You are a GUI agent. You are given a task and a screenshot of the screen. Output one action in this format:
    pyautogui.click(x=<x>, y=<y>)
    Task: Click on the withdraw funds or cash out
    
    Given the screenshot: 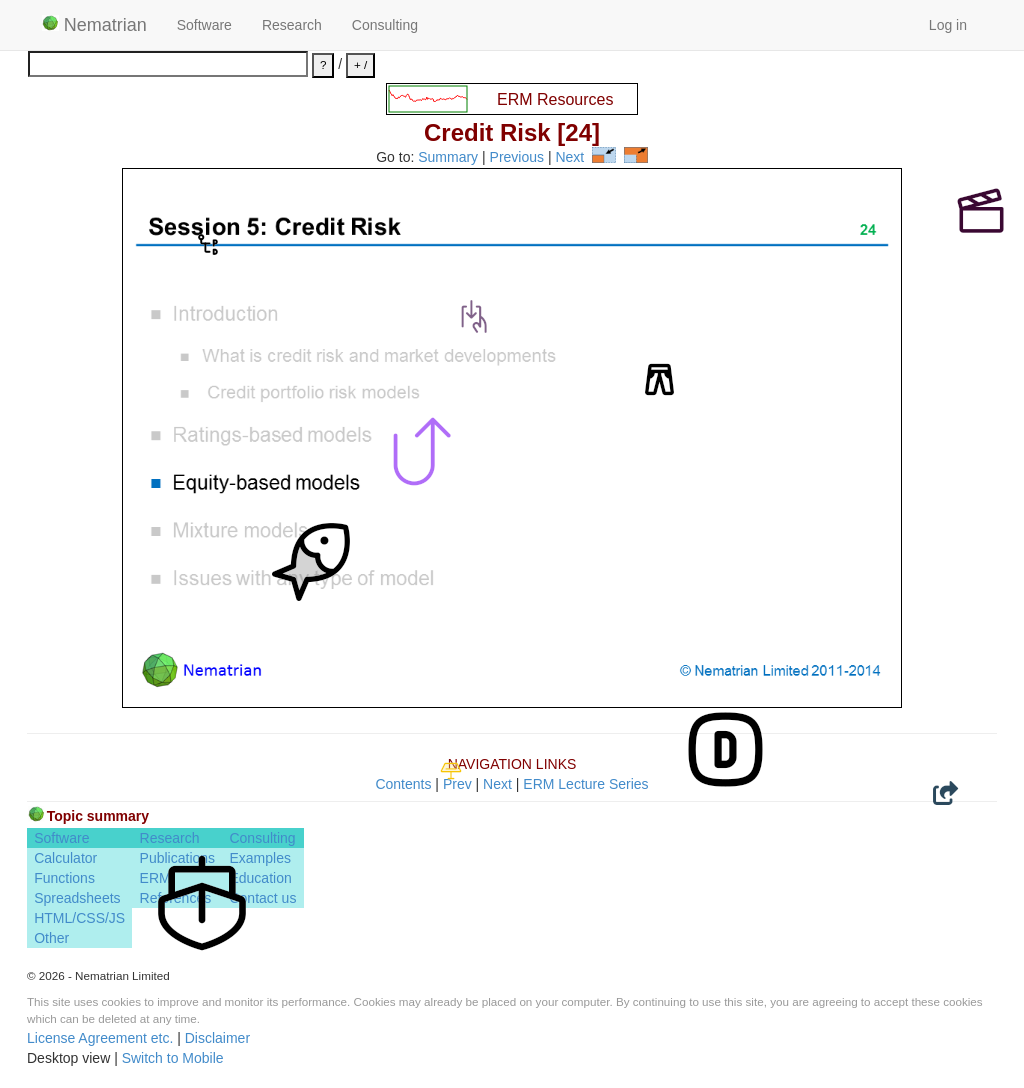 What is the action you would take?
    pyautogui.click(x=472, y=316)
    